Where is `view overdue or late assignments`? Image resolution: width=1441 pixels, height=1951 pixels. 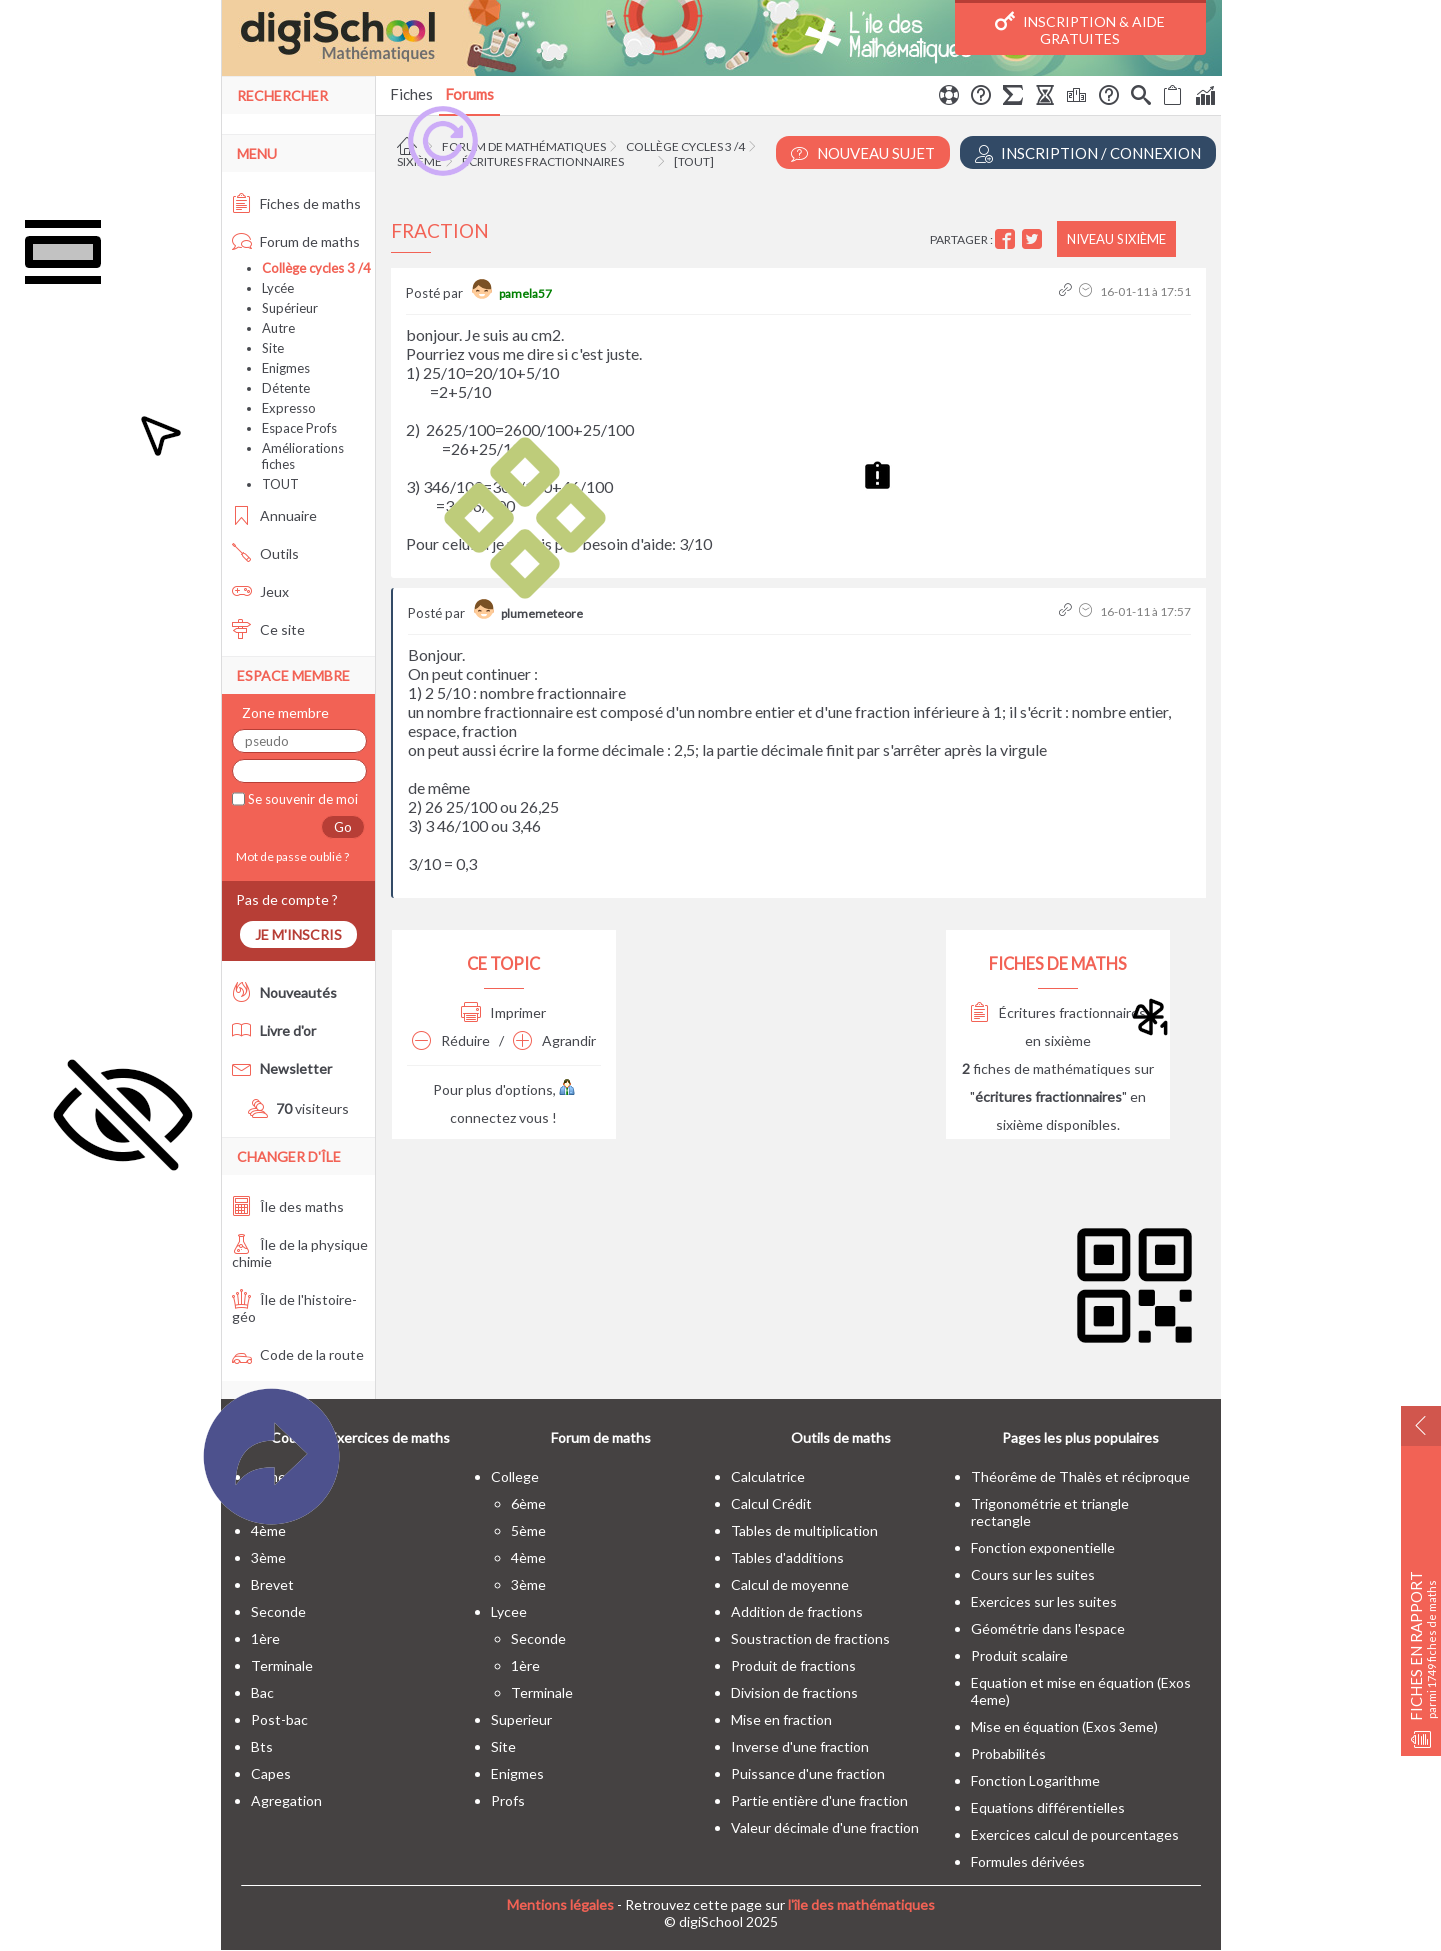 view overdue or late assignments is located at coordinates (877, 476).